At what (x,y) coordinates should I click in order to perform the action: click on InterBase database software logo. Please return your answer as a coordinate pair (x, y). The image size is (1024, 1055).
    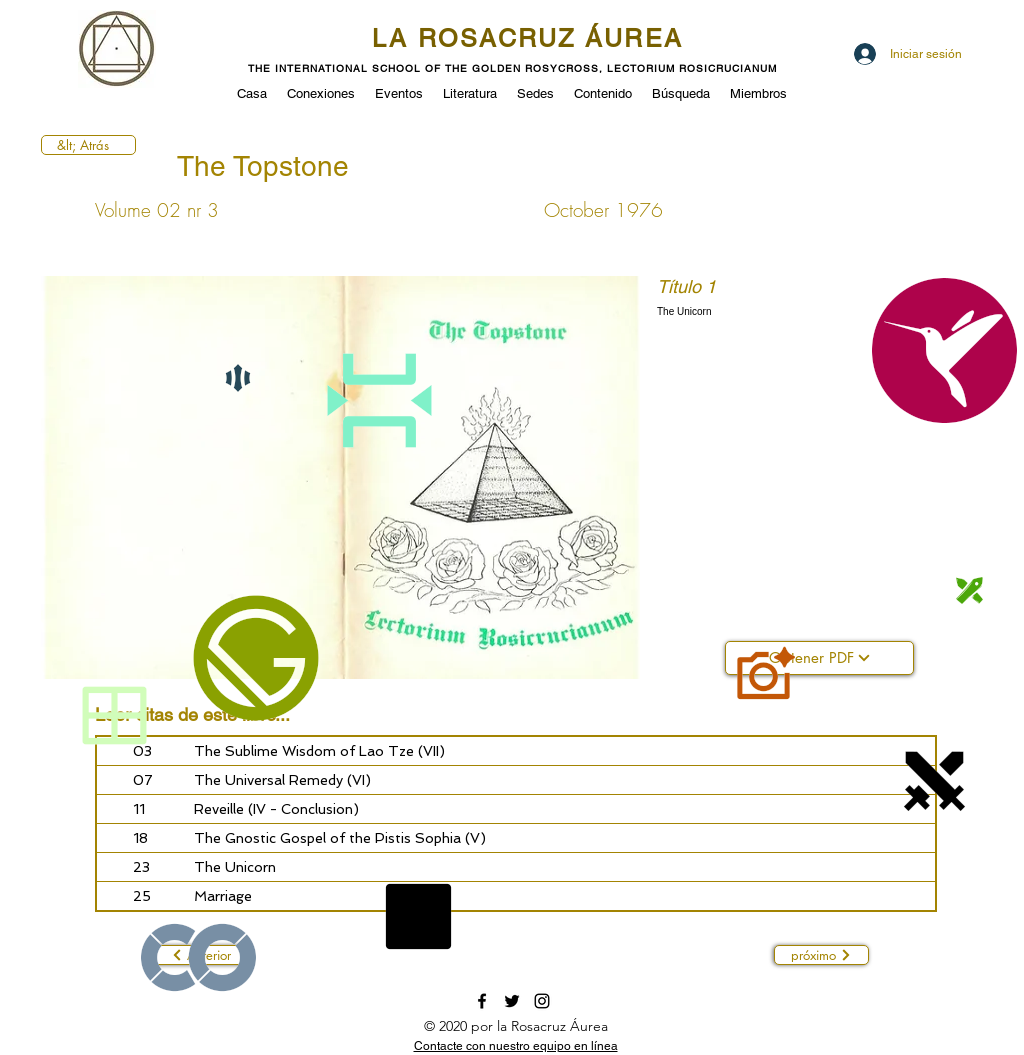
    Looking at the image, I should click on (944, 350).